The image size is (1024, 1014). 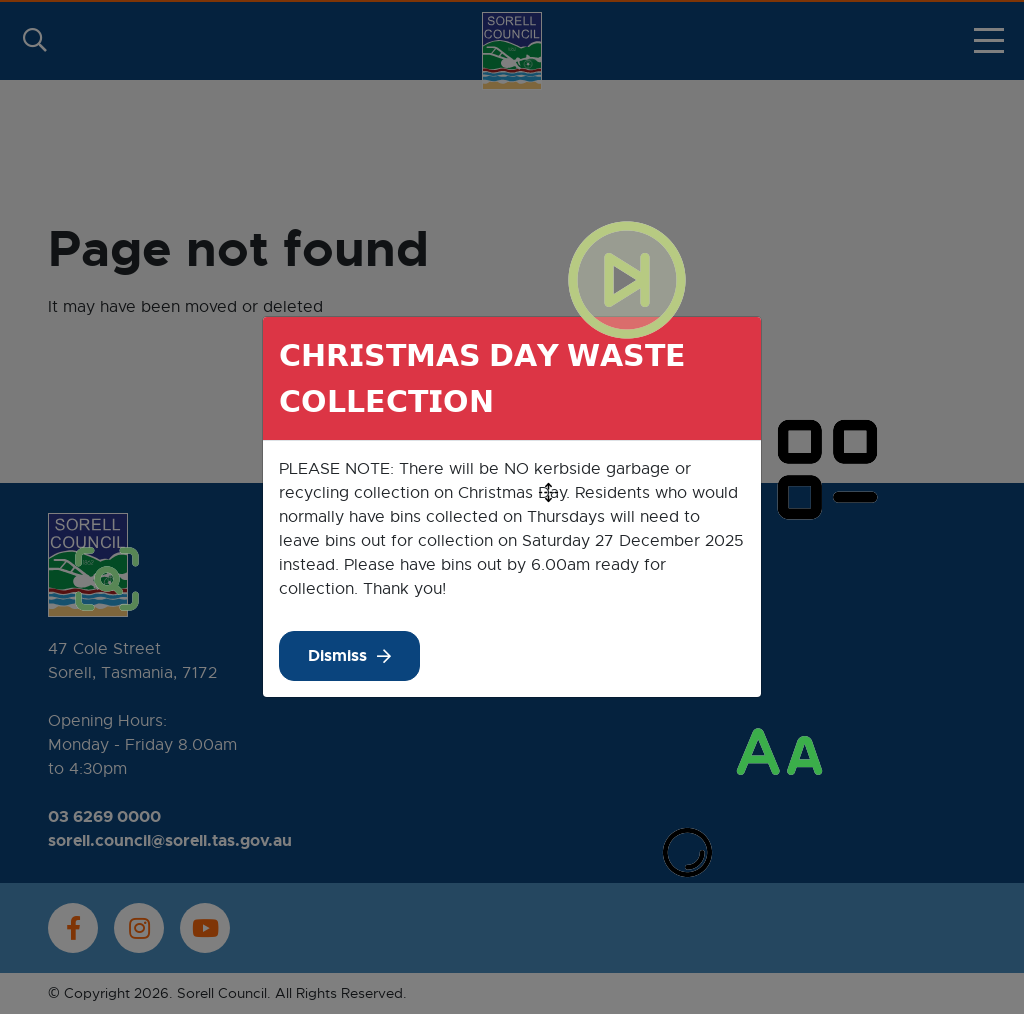 I want to click on apply inner shadow effect to bottom-right corner, so click(x=687, y=852).